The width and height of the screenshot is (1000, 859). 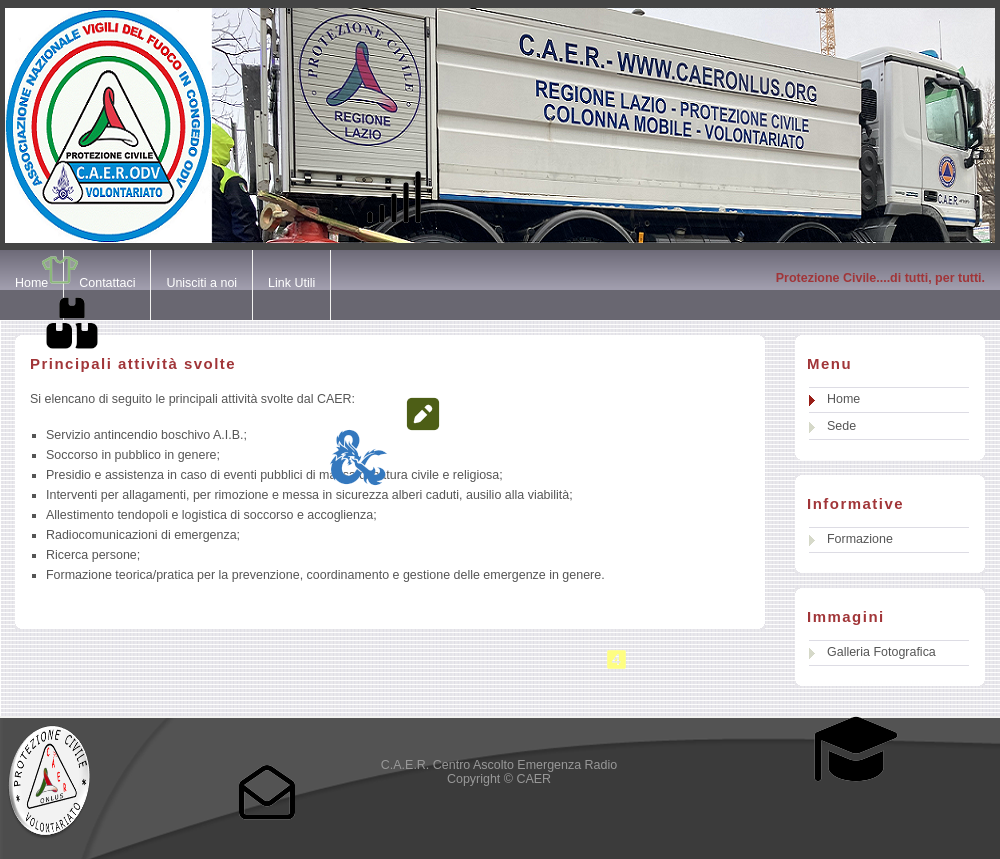 I want to click on indicates full signal strength, so click(x=394, y=197).